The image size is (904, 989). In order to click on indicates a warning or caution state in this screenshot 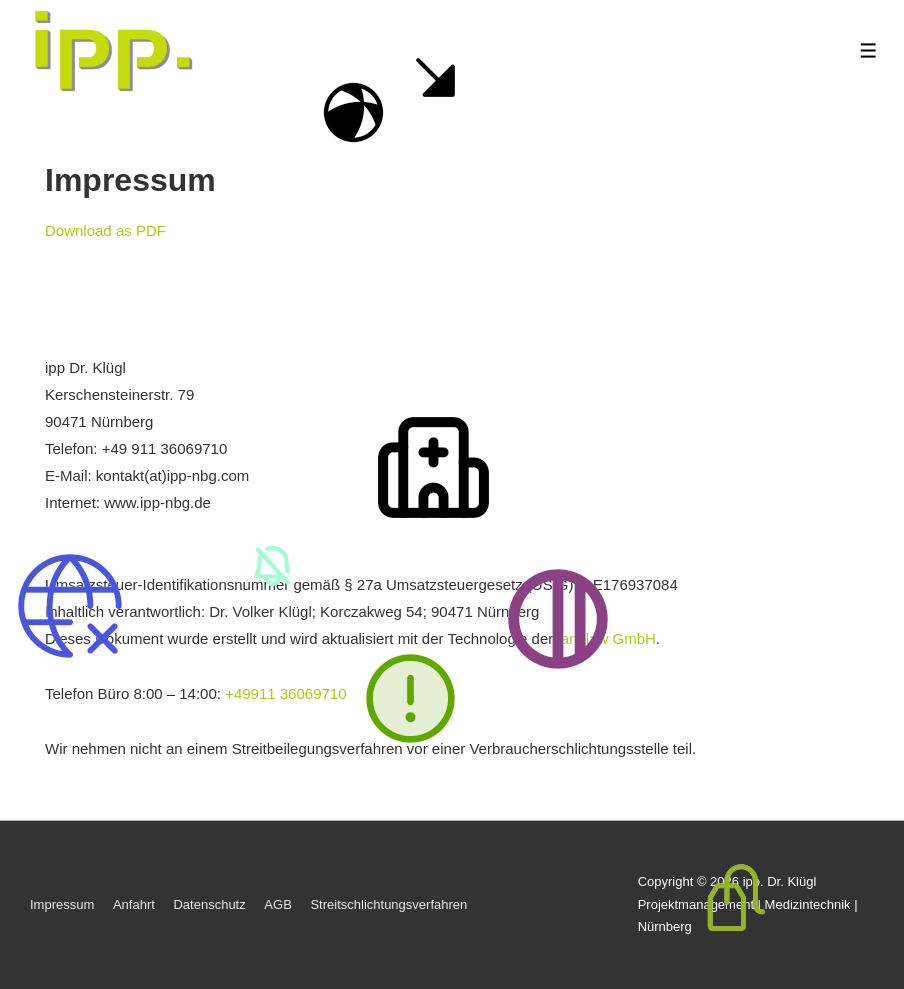, I will do `click(410, 698)`.